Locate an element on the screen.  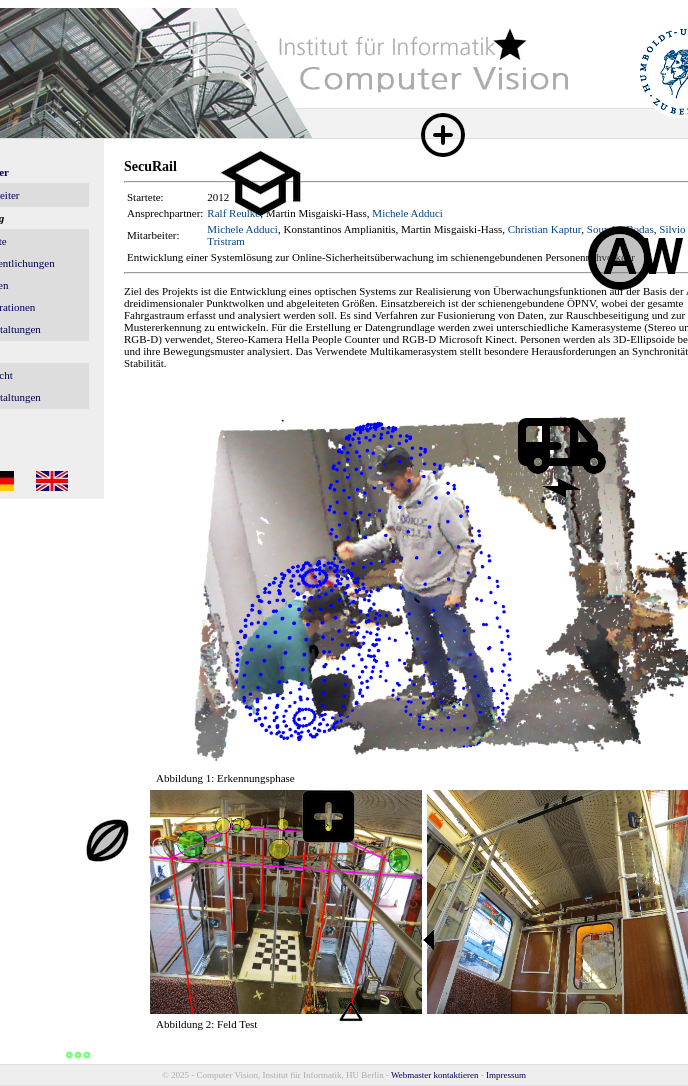
select electric rickshaw as transport option is located at coordinates (562, 454).